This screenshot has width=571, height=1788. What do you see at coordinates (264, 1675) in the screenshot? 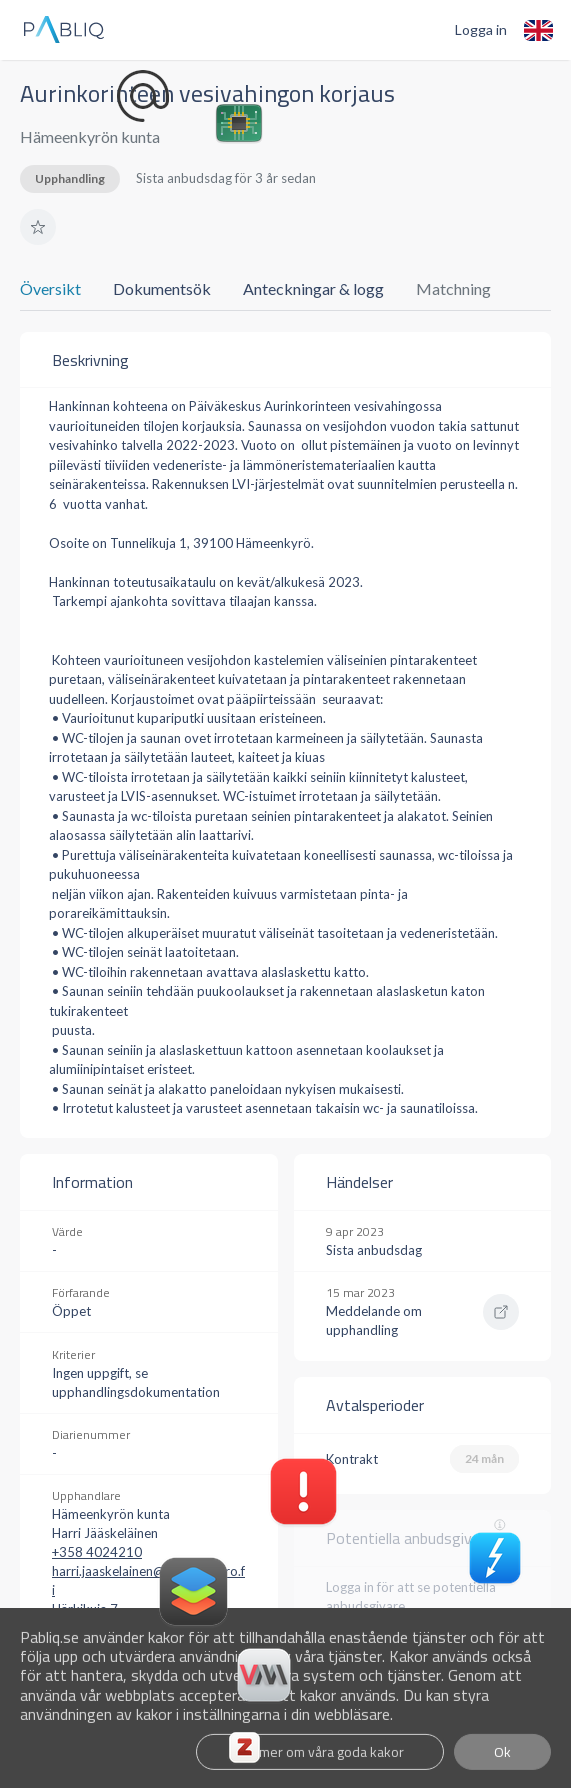
I see `open virt-manager virtual machine management app` at bounding box center [264, 1675].